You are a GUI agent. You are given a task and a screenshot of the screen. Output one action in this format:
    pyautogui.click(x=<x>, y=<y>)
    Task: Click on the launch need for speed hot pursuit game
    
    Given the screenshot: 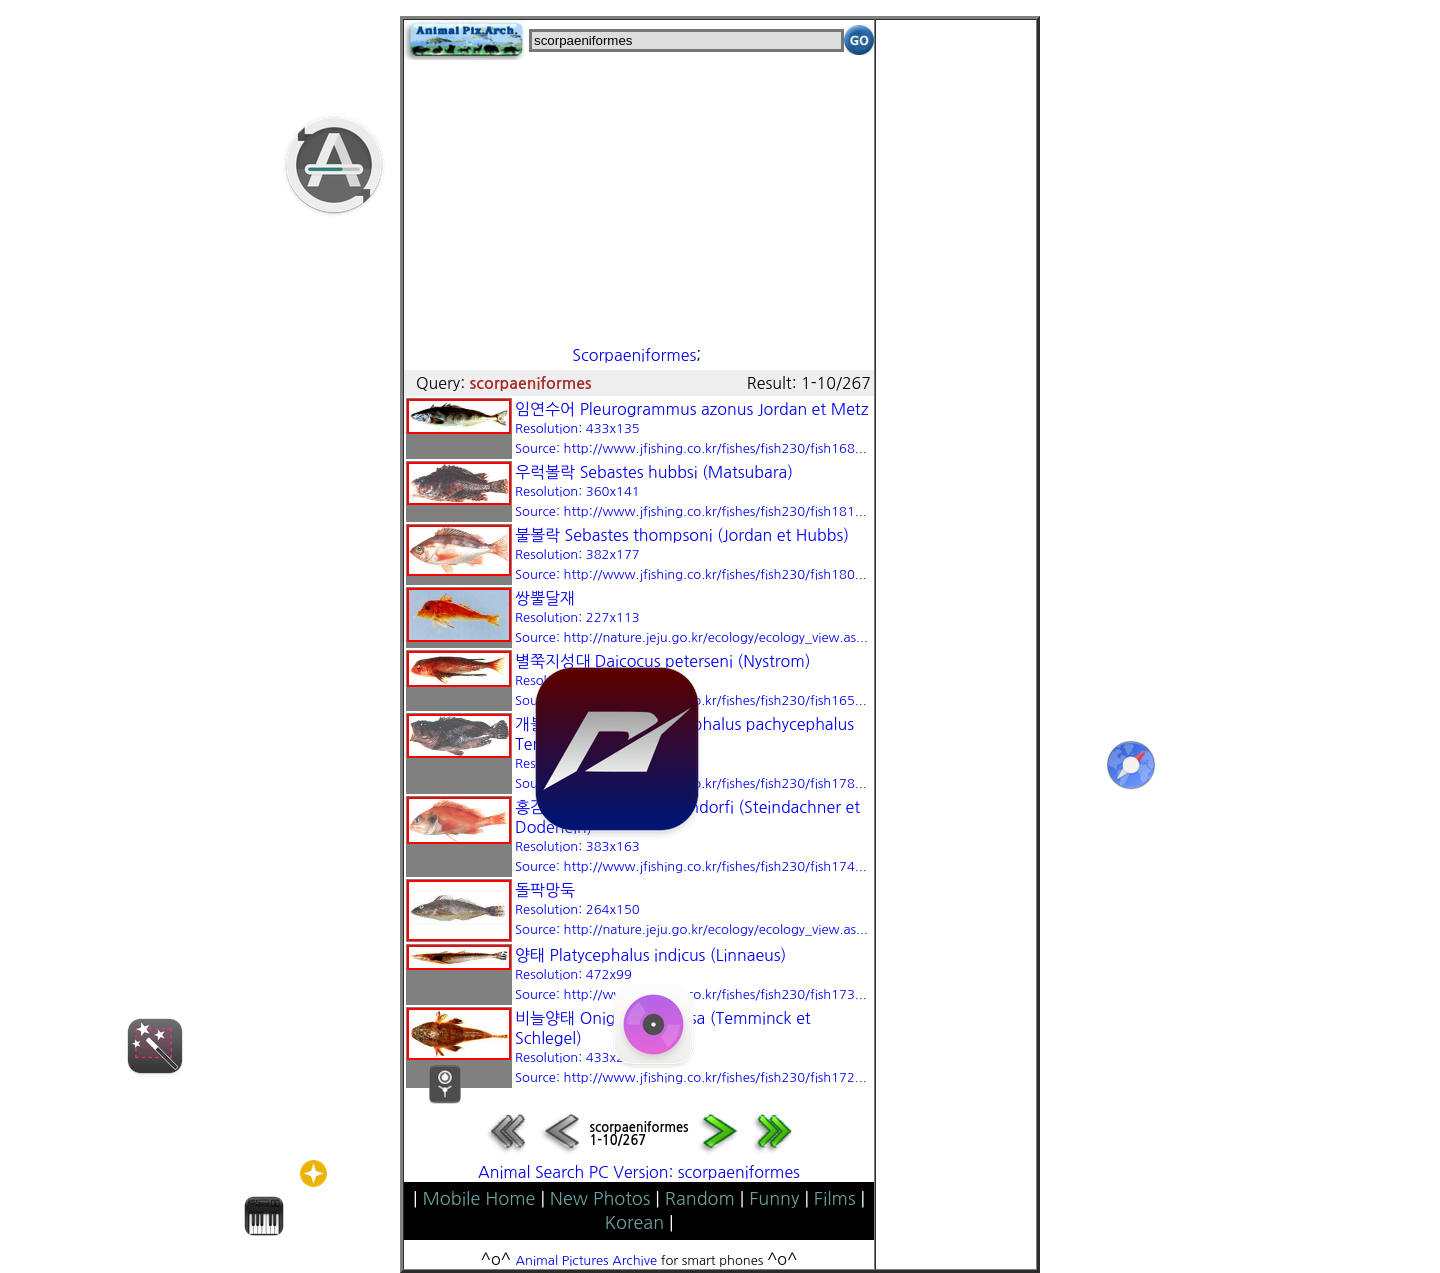 What is the action you would take?
    pyautogui.click(x=617, y=749)
    